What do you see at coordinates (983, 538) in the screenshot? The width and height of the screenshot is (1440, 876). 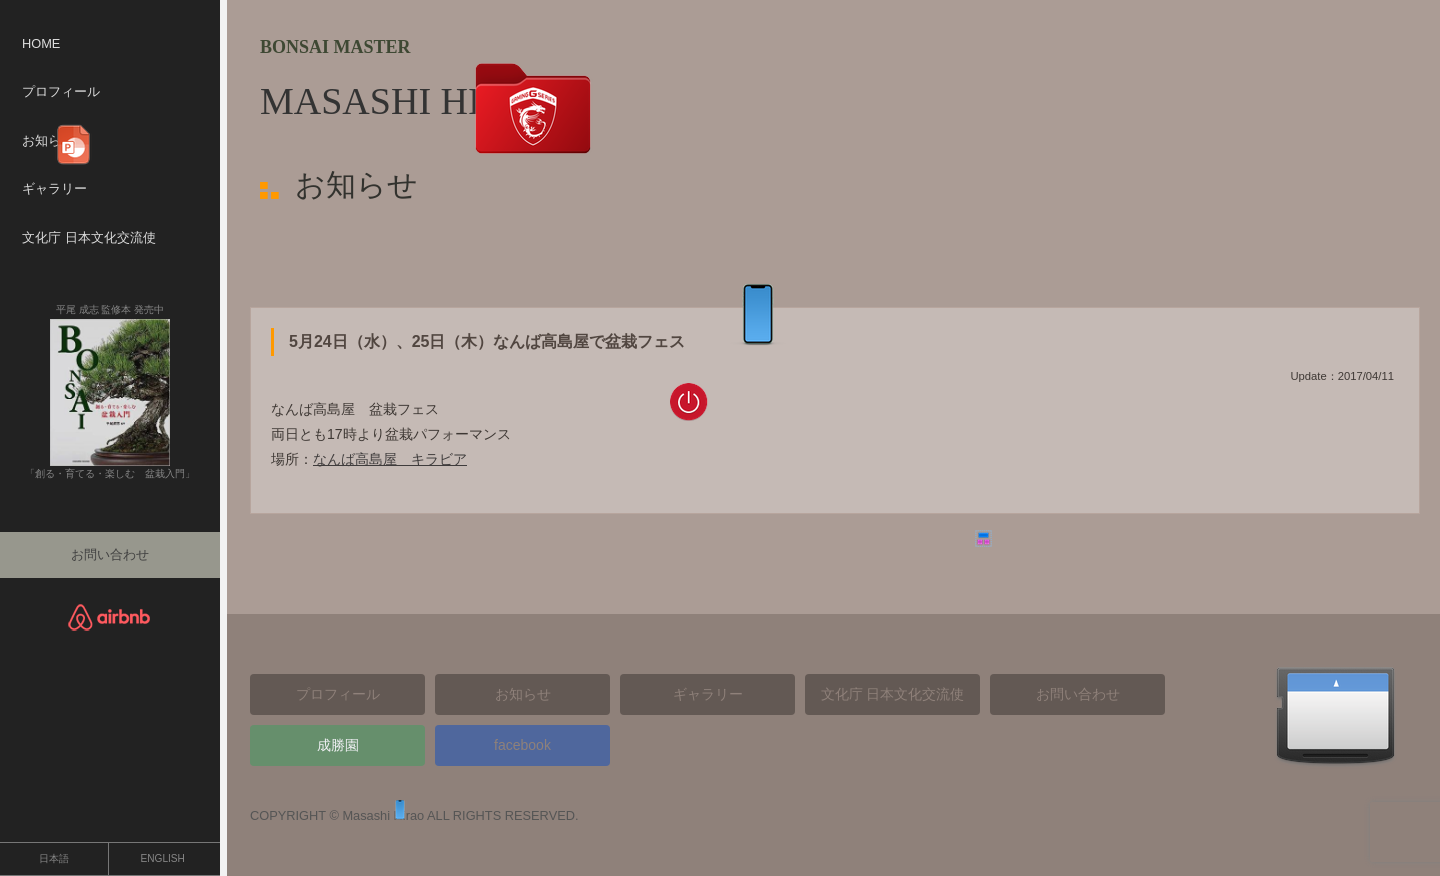 I see `select all items in the current view` at bounding box center [983, 538].